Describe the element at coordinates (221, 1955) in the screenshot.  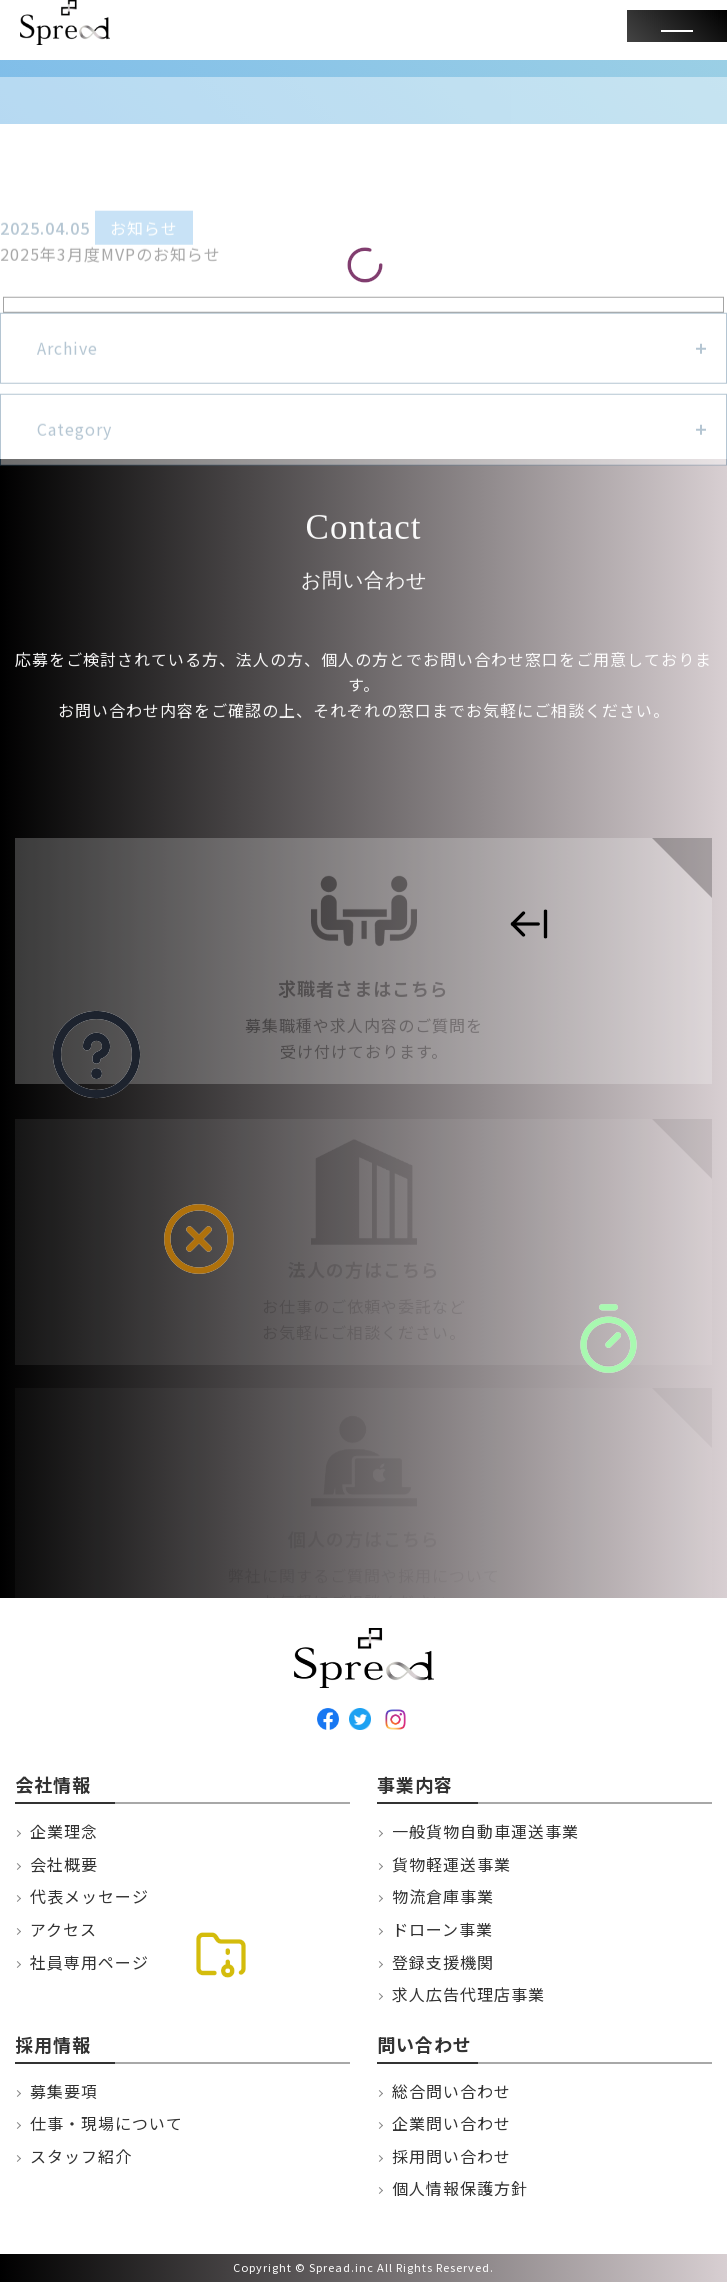
I see `access archived files or folders` at that location.